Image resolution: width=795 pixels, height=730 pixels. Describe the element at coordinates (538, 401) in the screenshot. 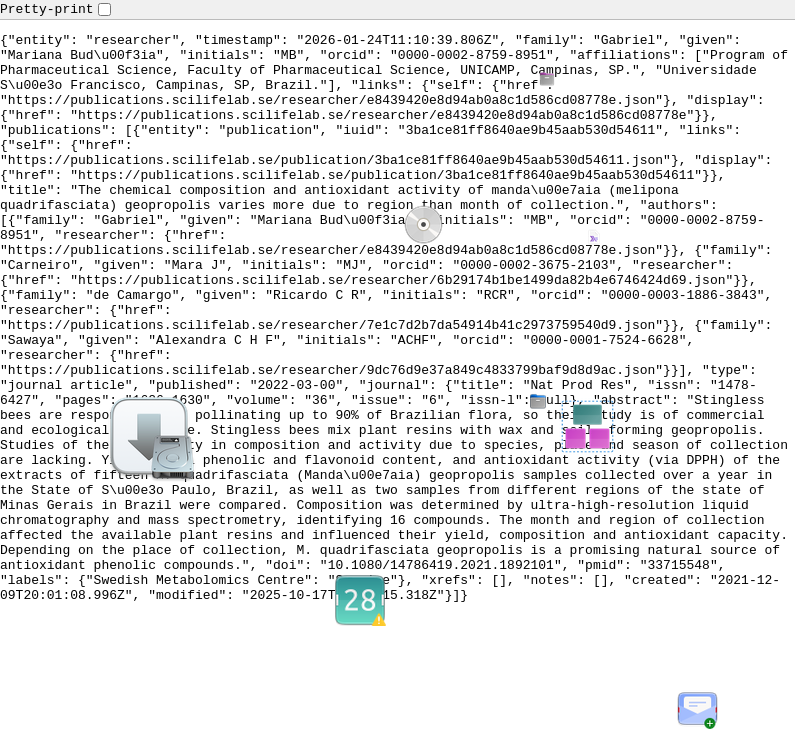

I see `open file manager application` at that location.